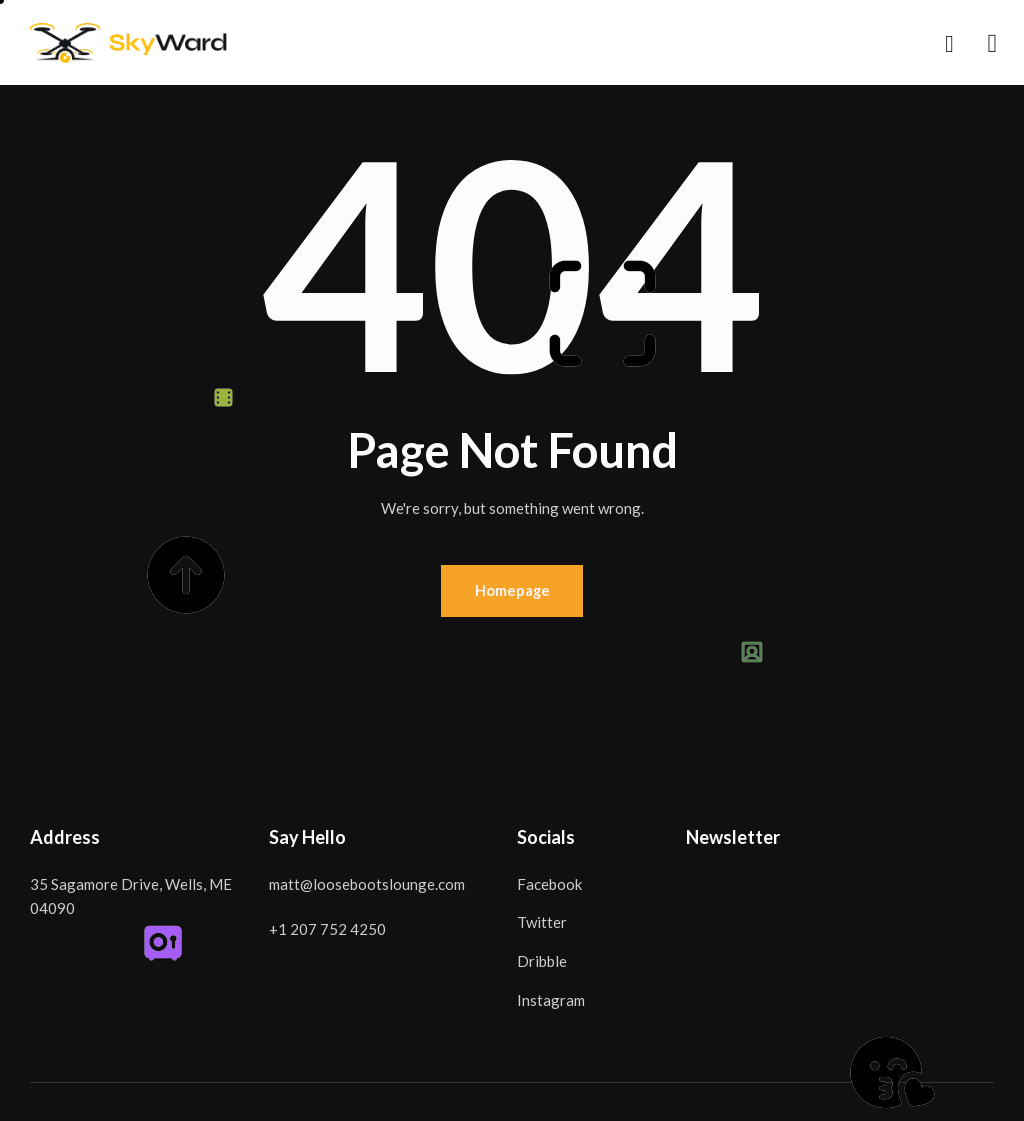 This screenshot has width=1024, height=1121. What do you see at coordinates (890, 1072) in the screenshot?
I see `send a kiss or flirty reaction` at bounding box center [890, 1072].